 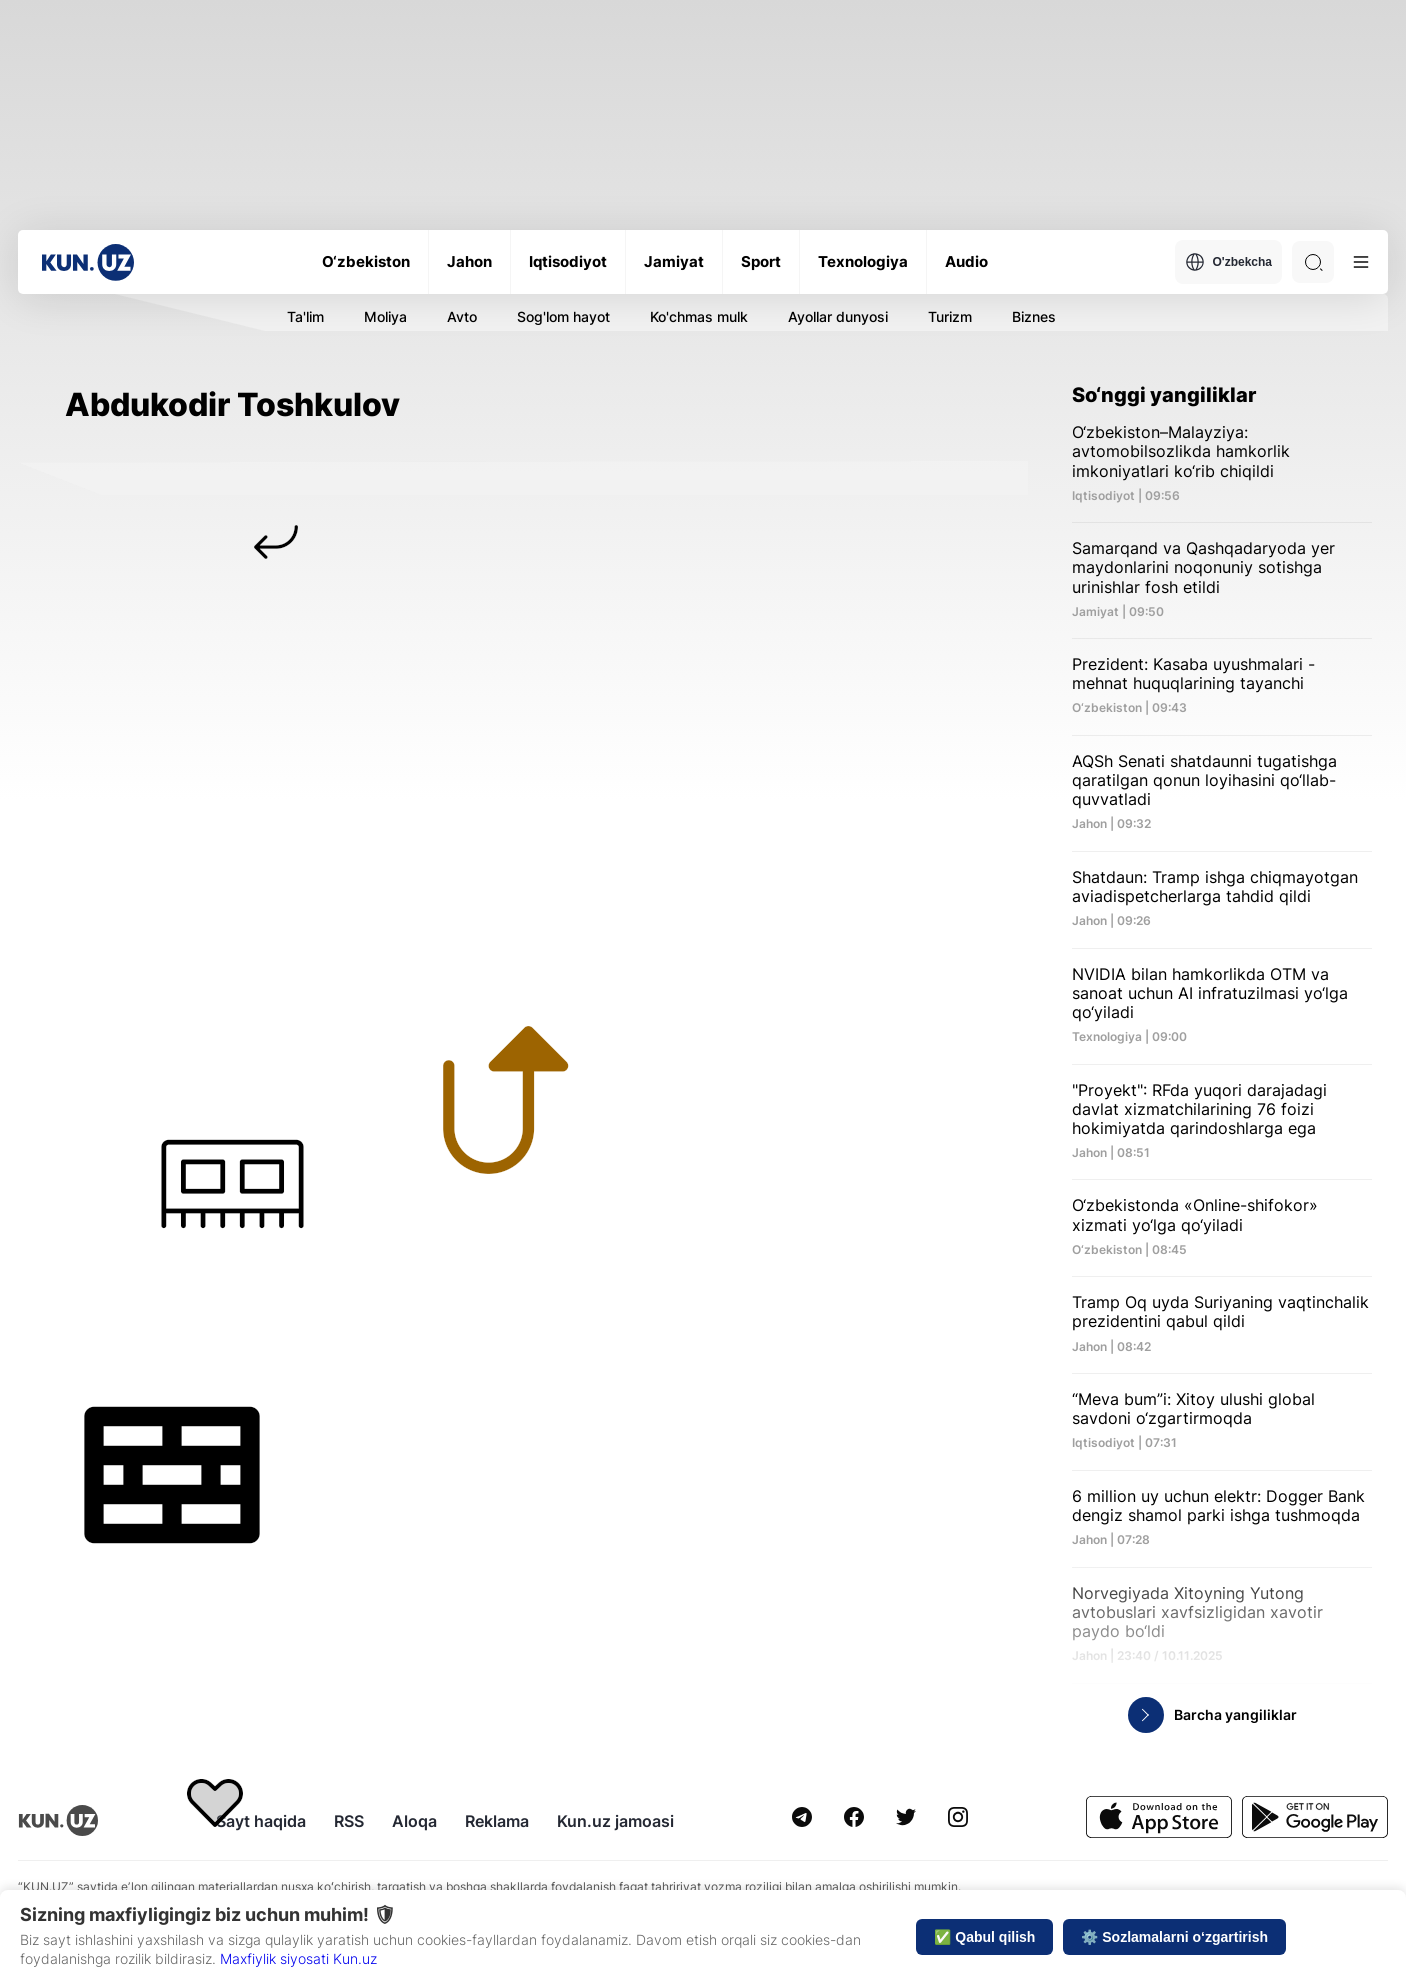 What do you see at coordinates (172, 1475) in the screenshot?
I see `view or manage wall layout` at bounding box center [172, 1475].